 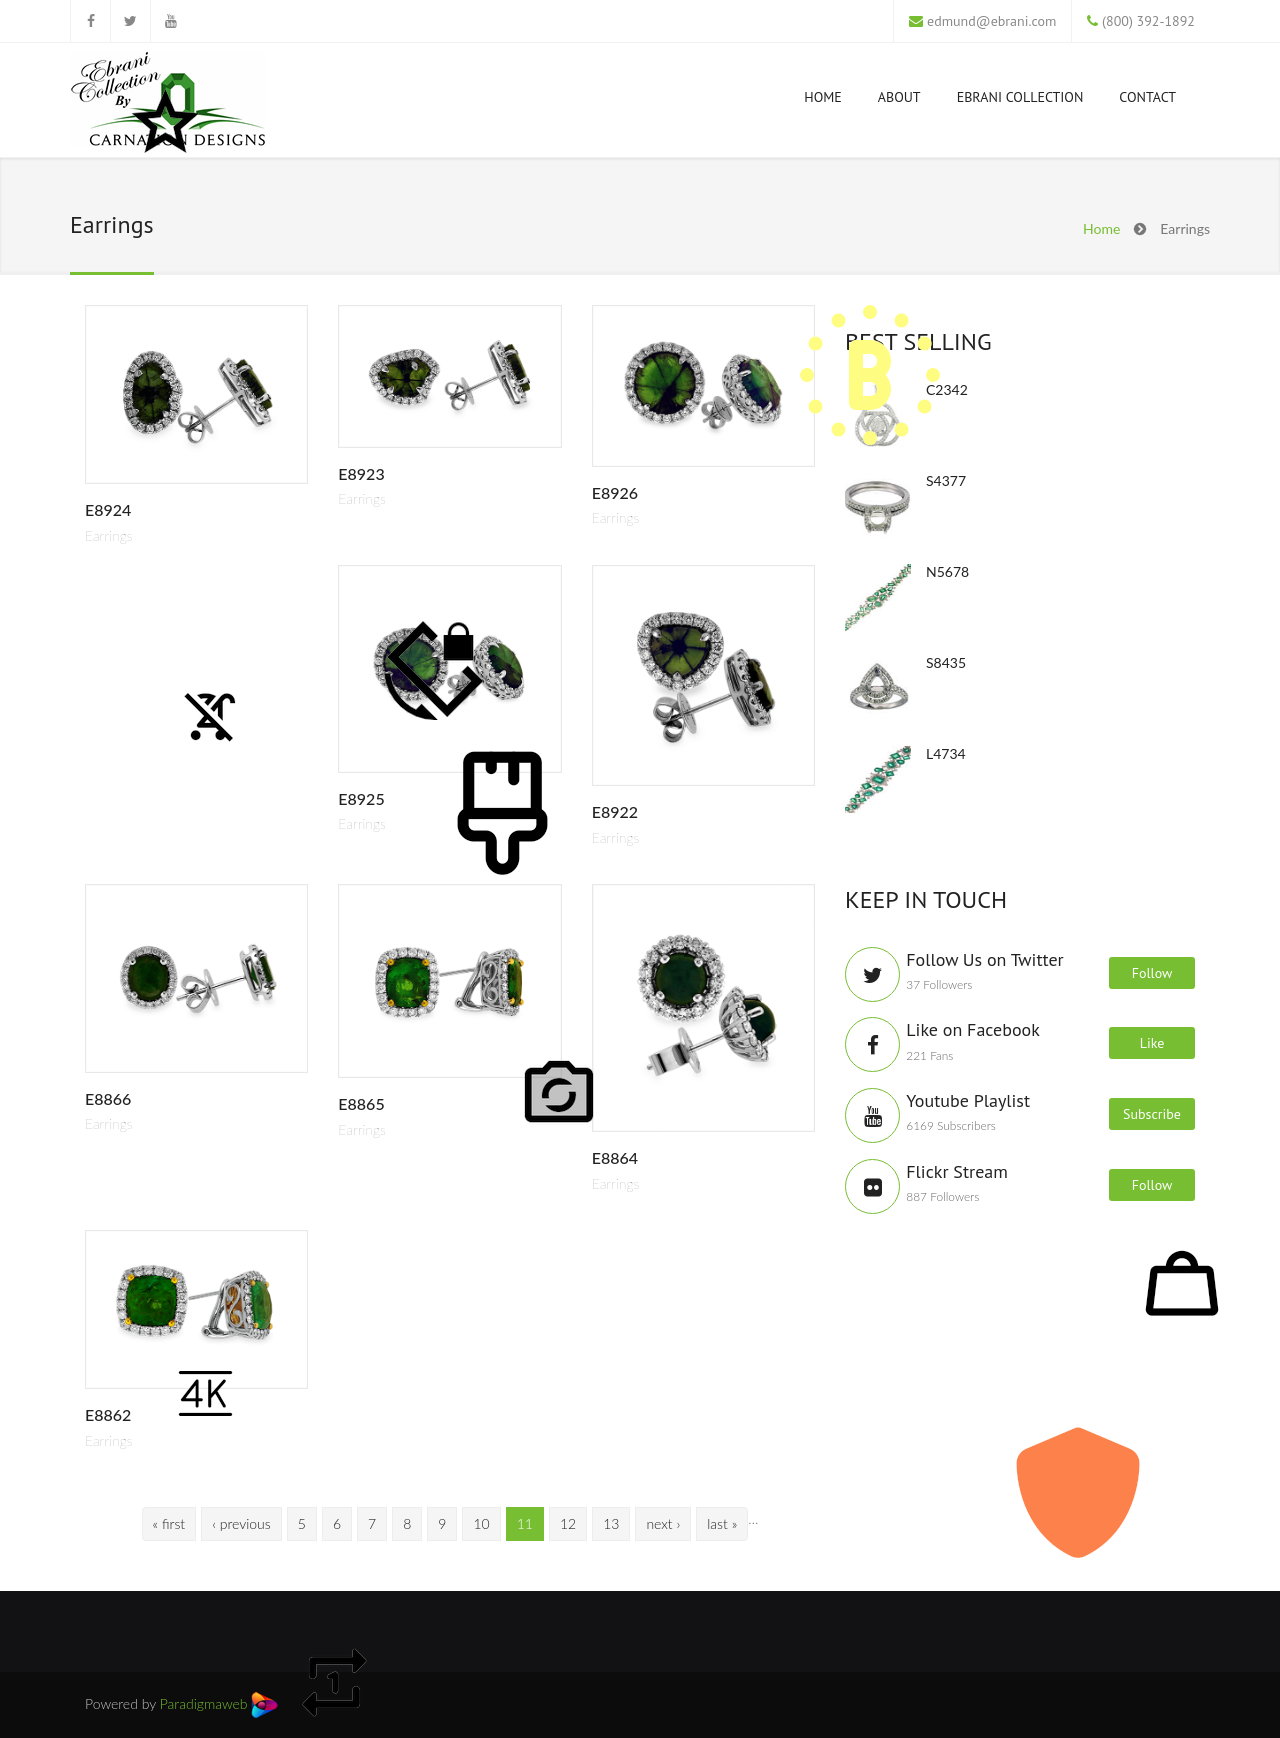 What do you see at coordinates (870, 375) in the screenshot?
I see `indicates bold text formatting option` at bounding box center [870, 375].